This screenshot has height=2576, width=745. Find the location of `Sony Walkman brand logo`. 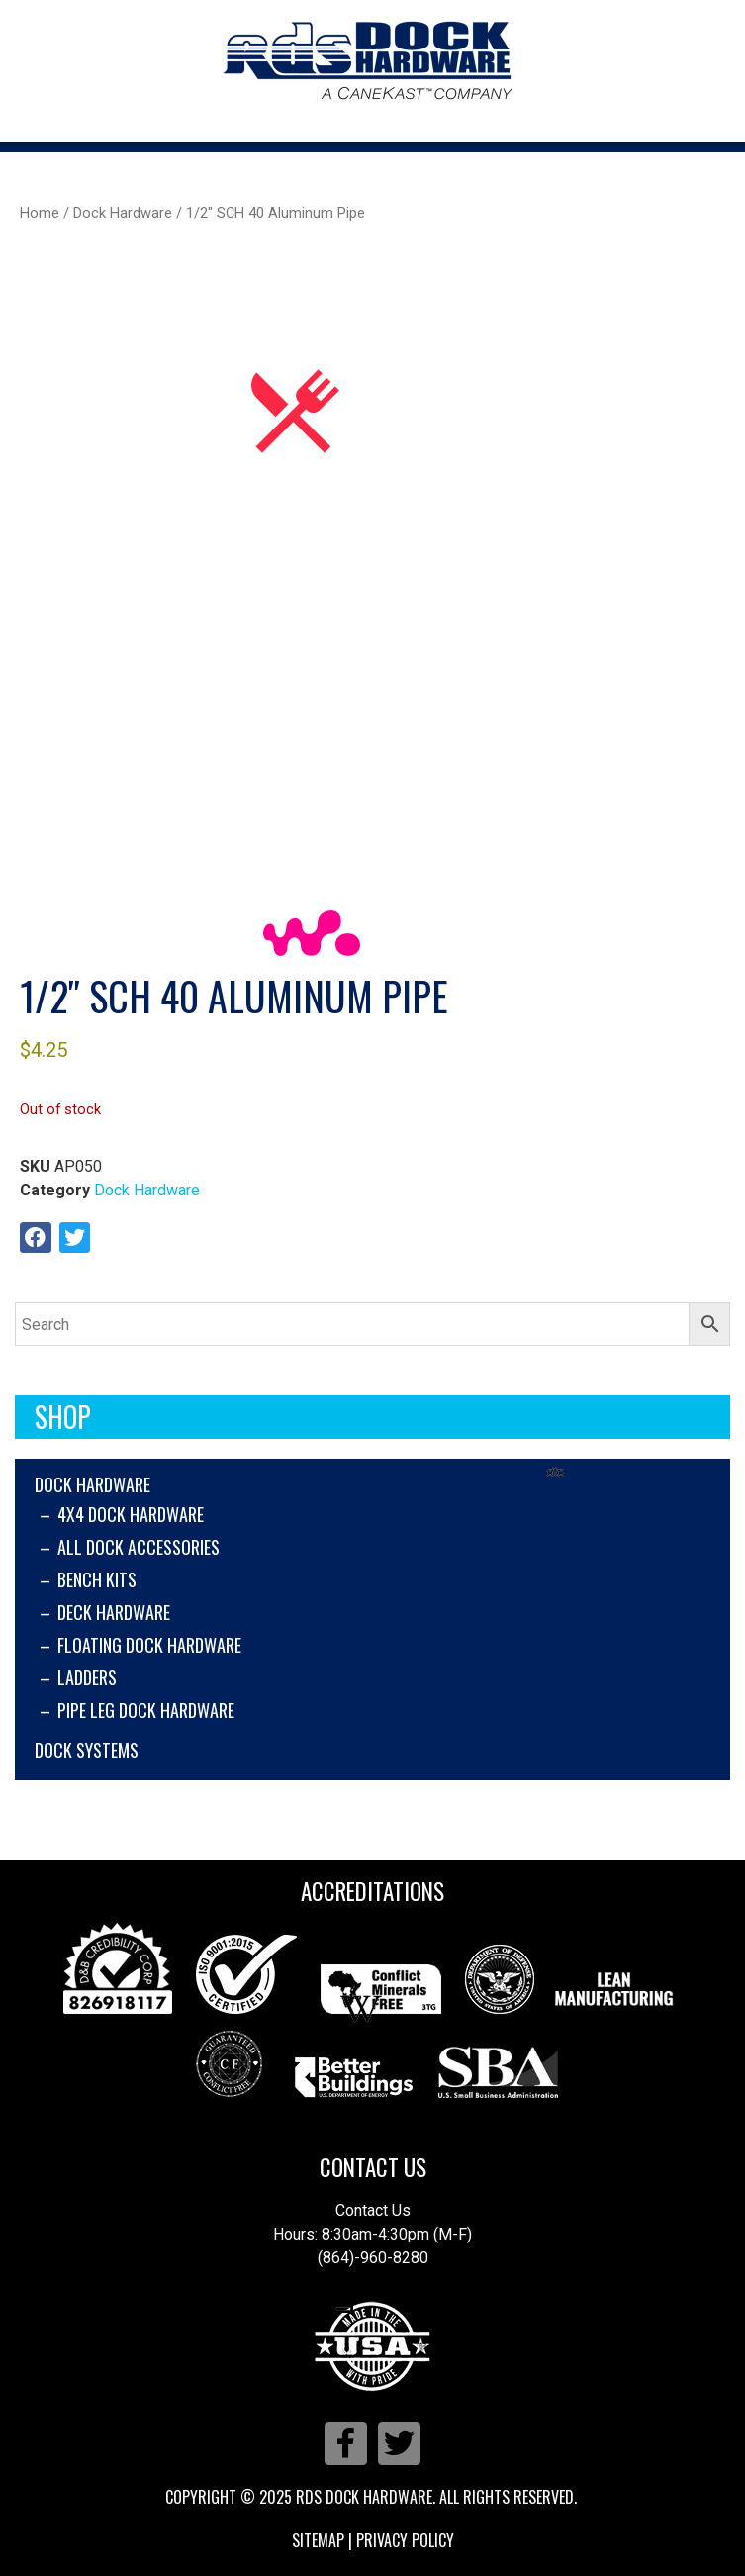

Sony Walkman brand logo is located at coordinates (312, 933).